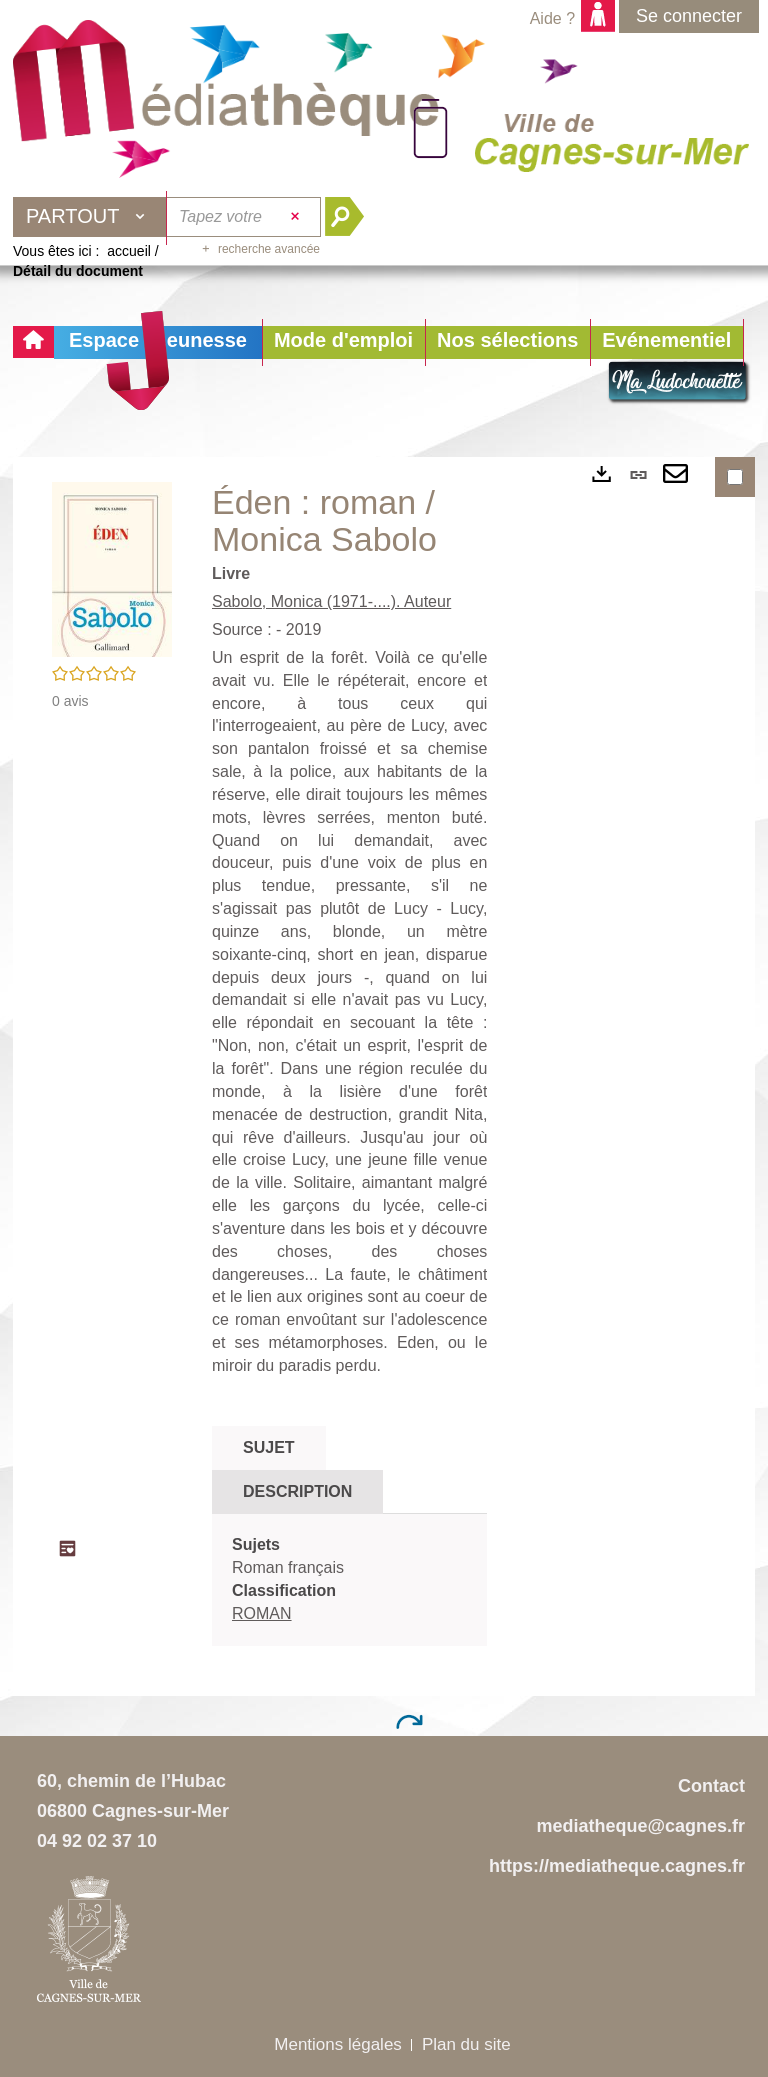 This screenshot has height=2077, width=768. What do you see at coordinates (430, 129) in the screenshot?
I see `indicates battery is completely drained` at bounding box center [430, 129].